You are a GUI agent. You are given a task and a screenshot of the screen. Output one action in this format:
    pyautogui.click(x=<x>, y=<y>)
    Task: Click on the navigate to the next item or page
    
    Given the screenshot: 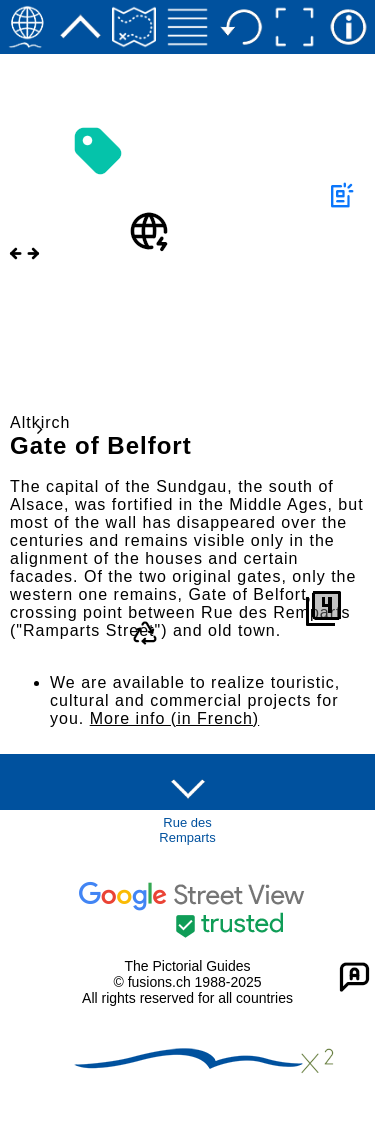 What is the action you would take?
    pyautogui.click(x=39, y=429)
    